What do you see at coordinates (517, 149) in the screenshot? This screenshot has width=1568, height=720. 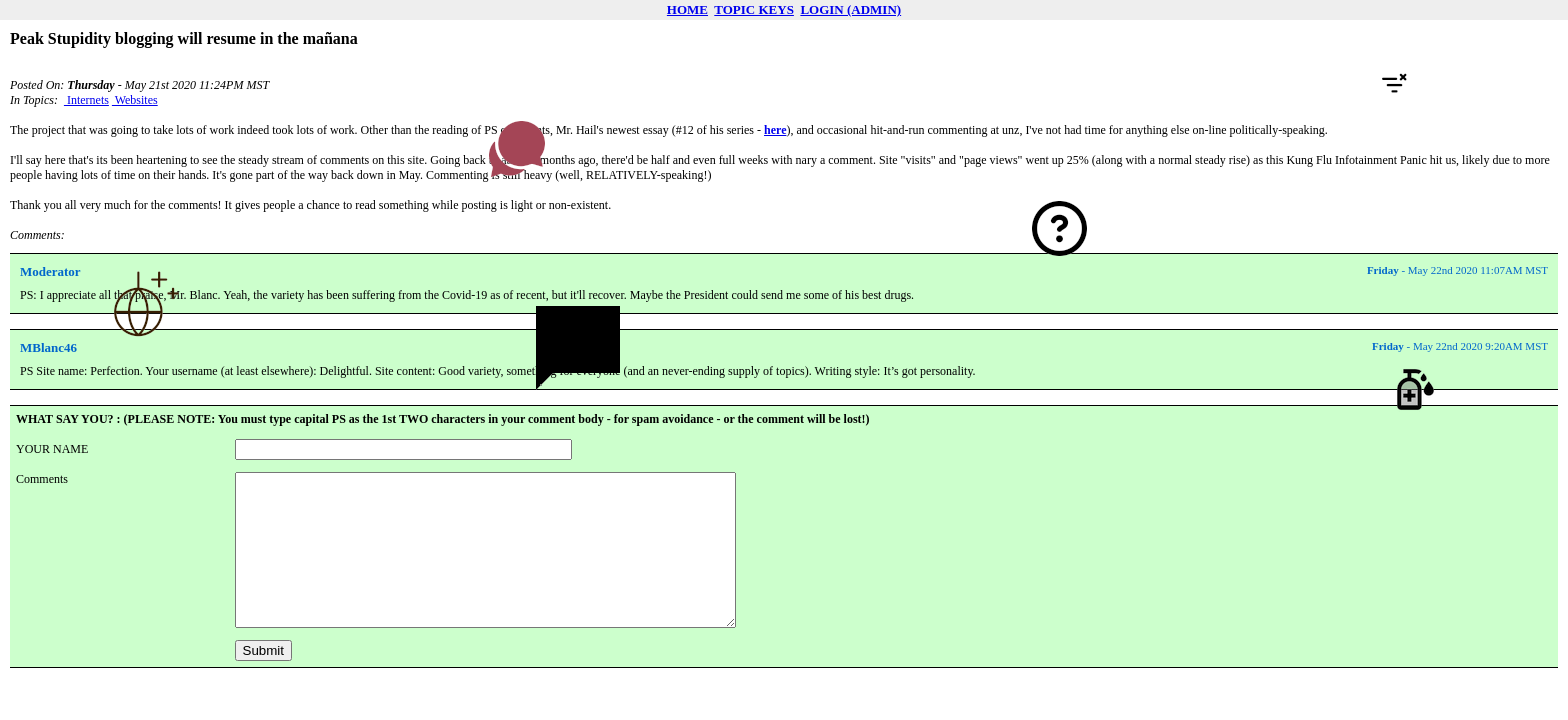 I see `open messaging or chat` at bounding box center [517, 149].